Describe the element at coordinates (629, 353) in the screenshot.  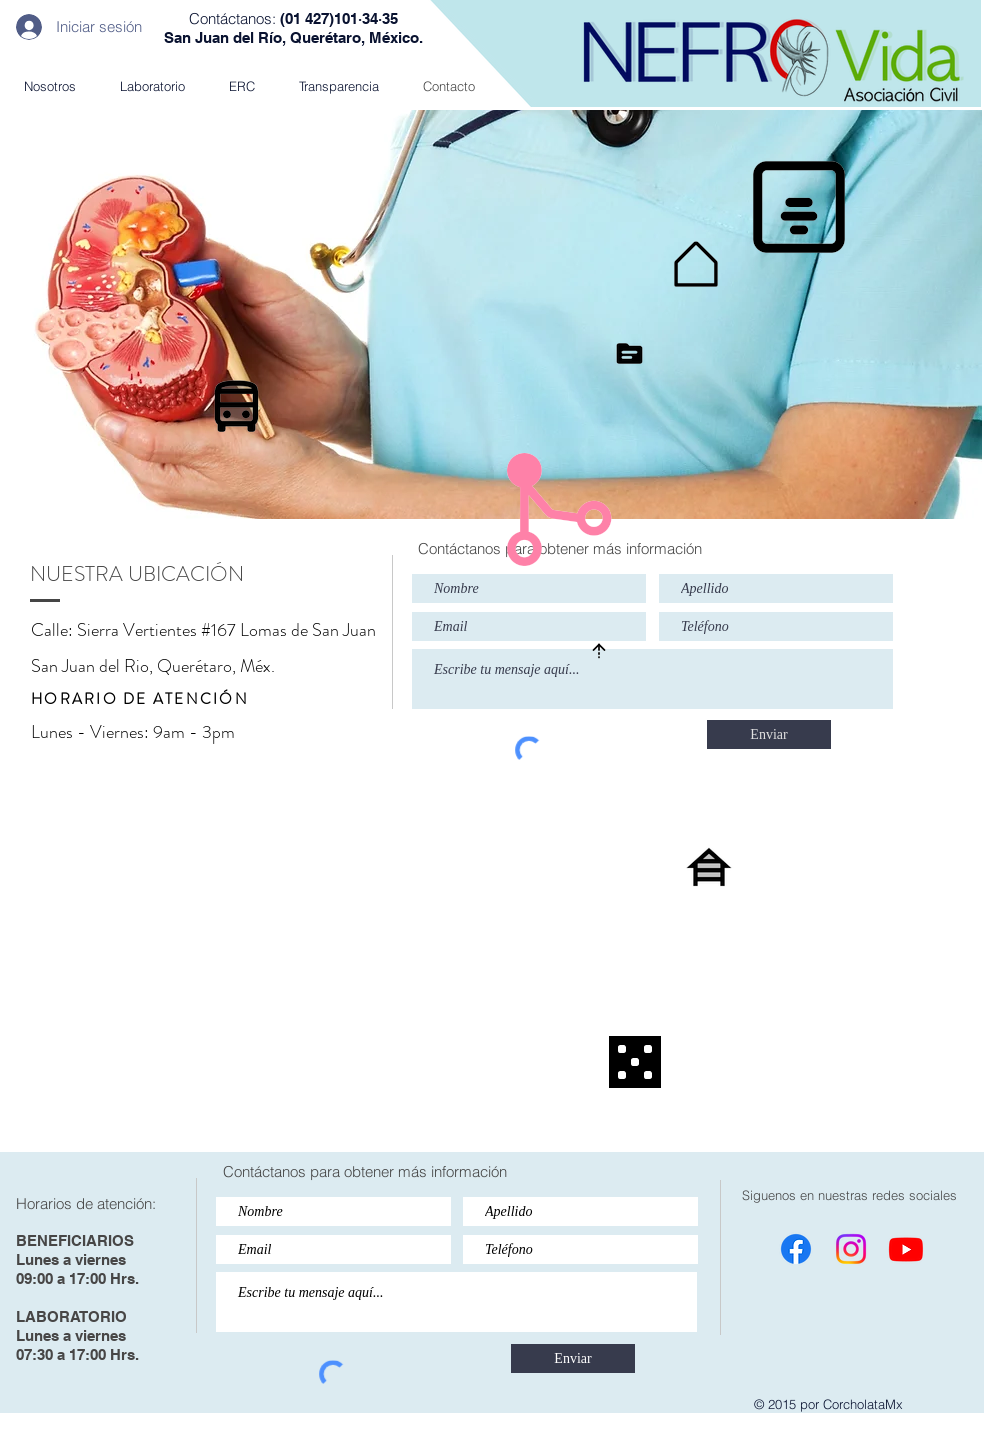
I see `open topic or file folder` at that location.